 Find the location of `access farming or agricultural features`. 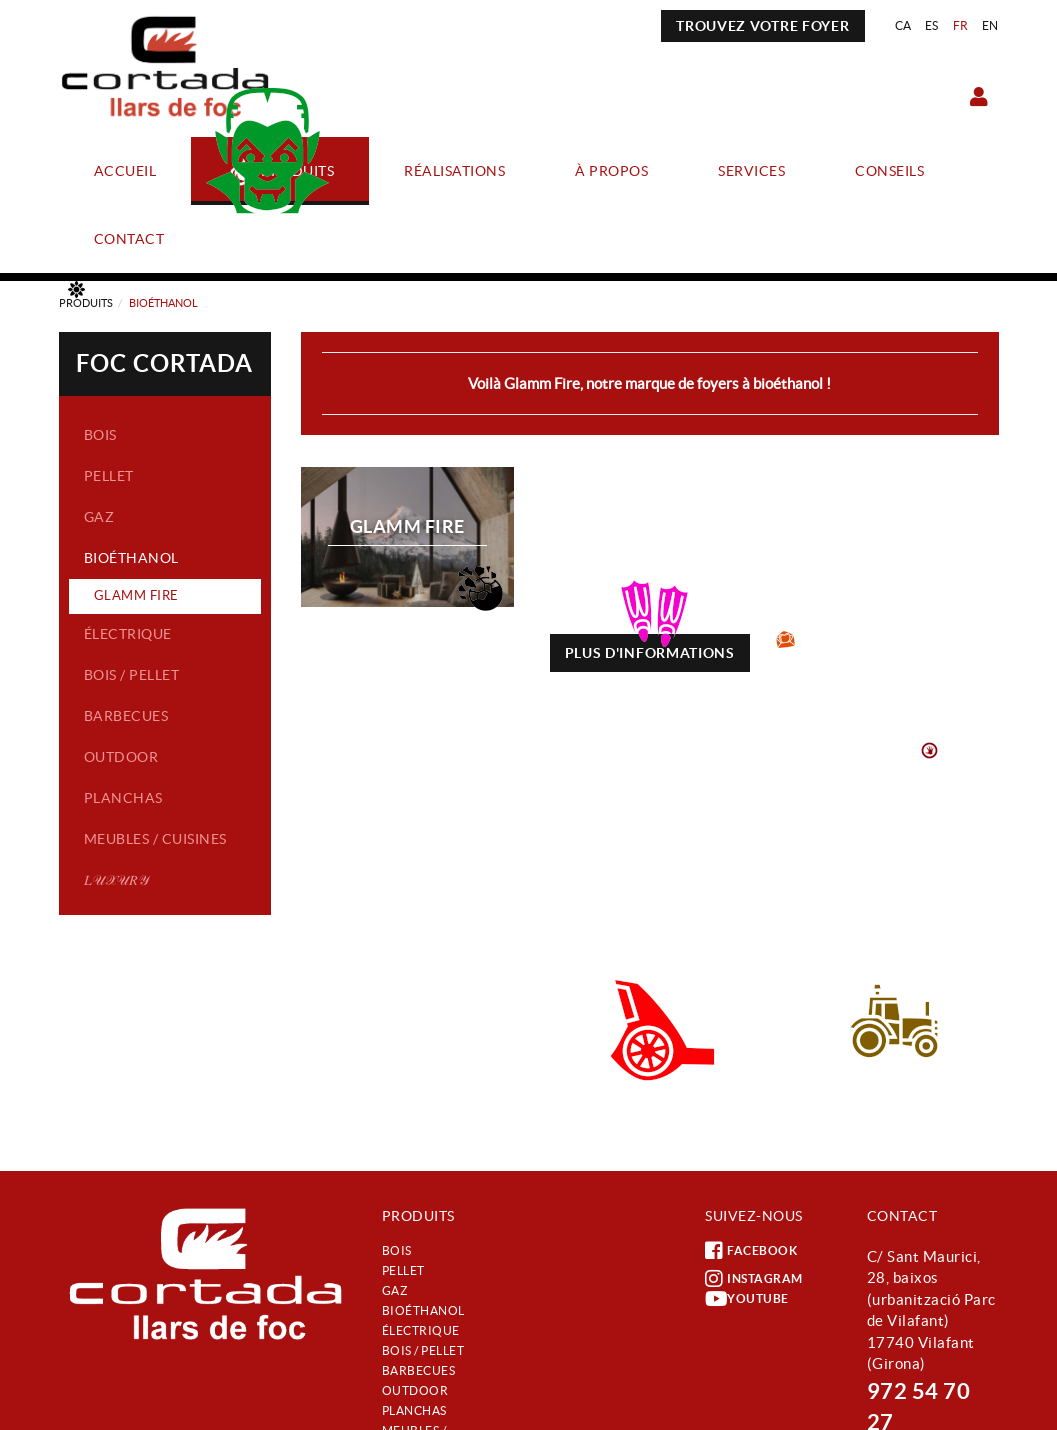

access farming or agricultural features is located at coordinates (894, 1021).